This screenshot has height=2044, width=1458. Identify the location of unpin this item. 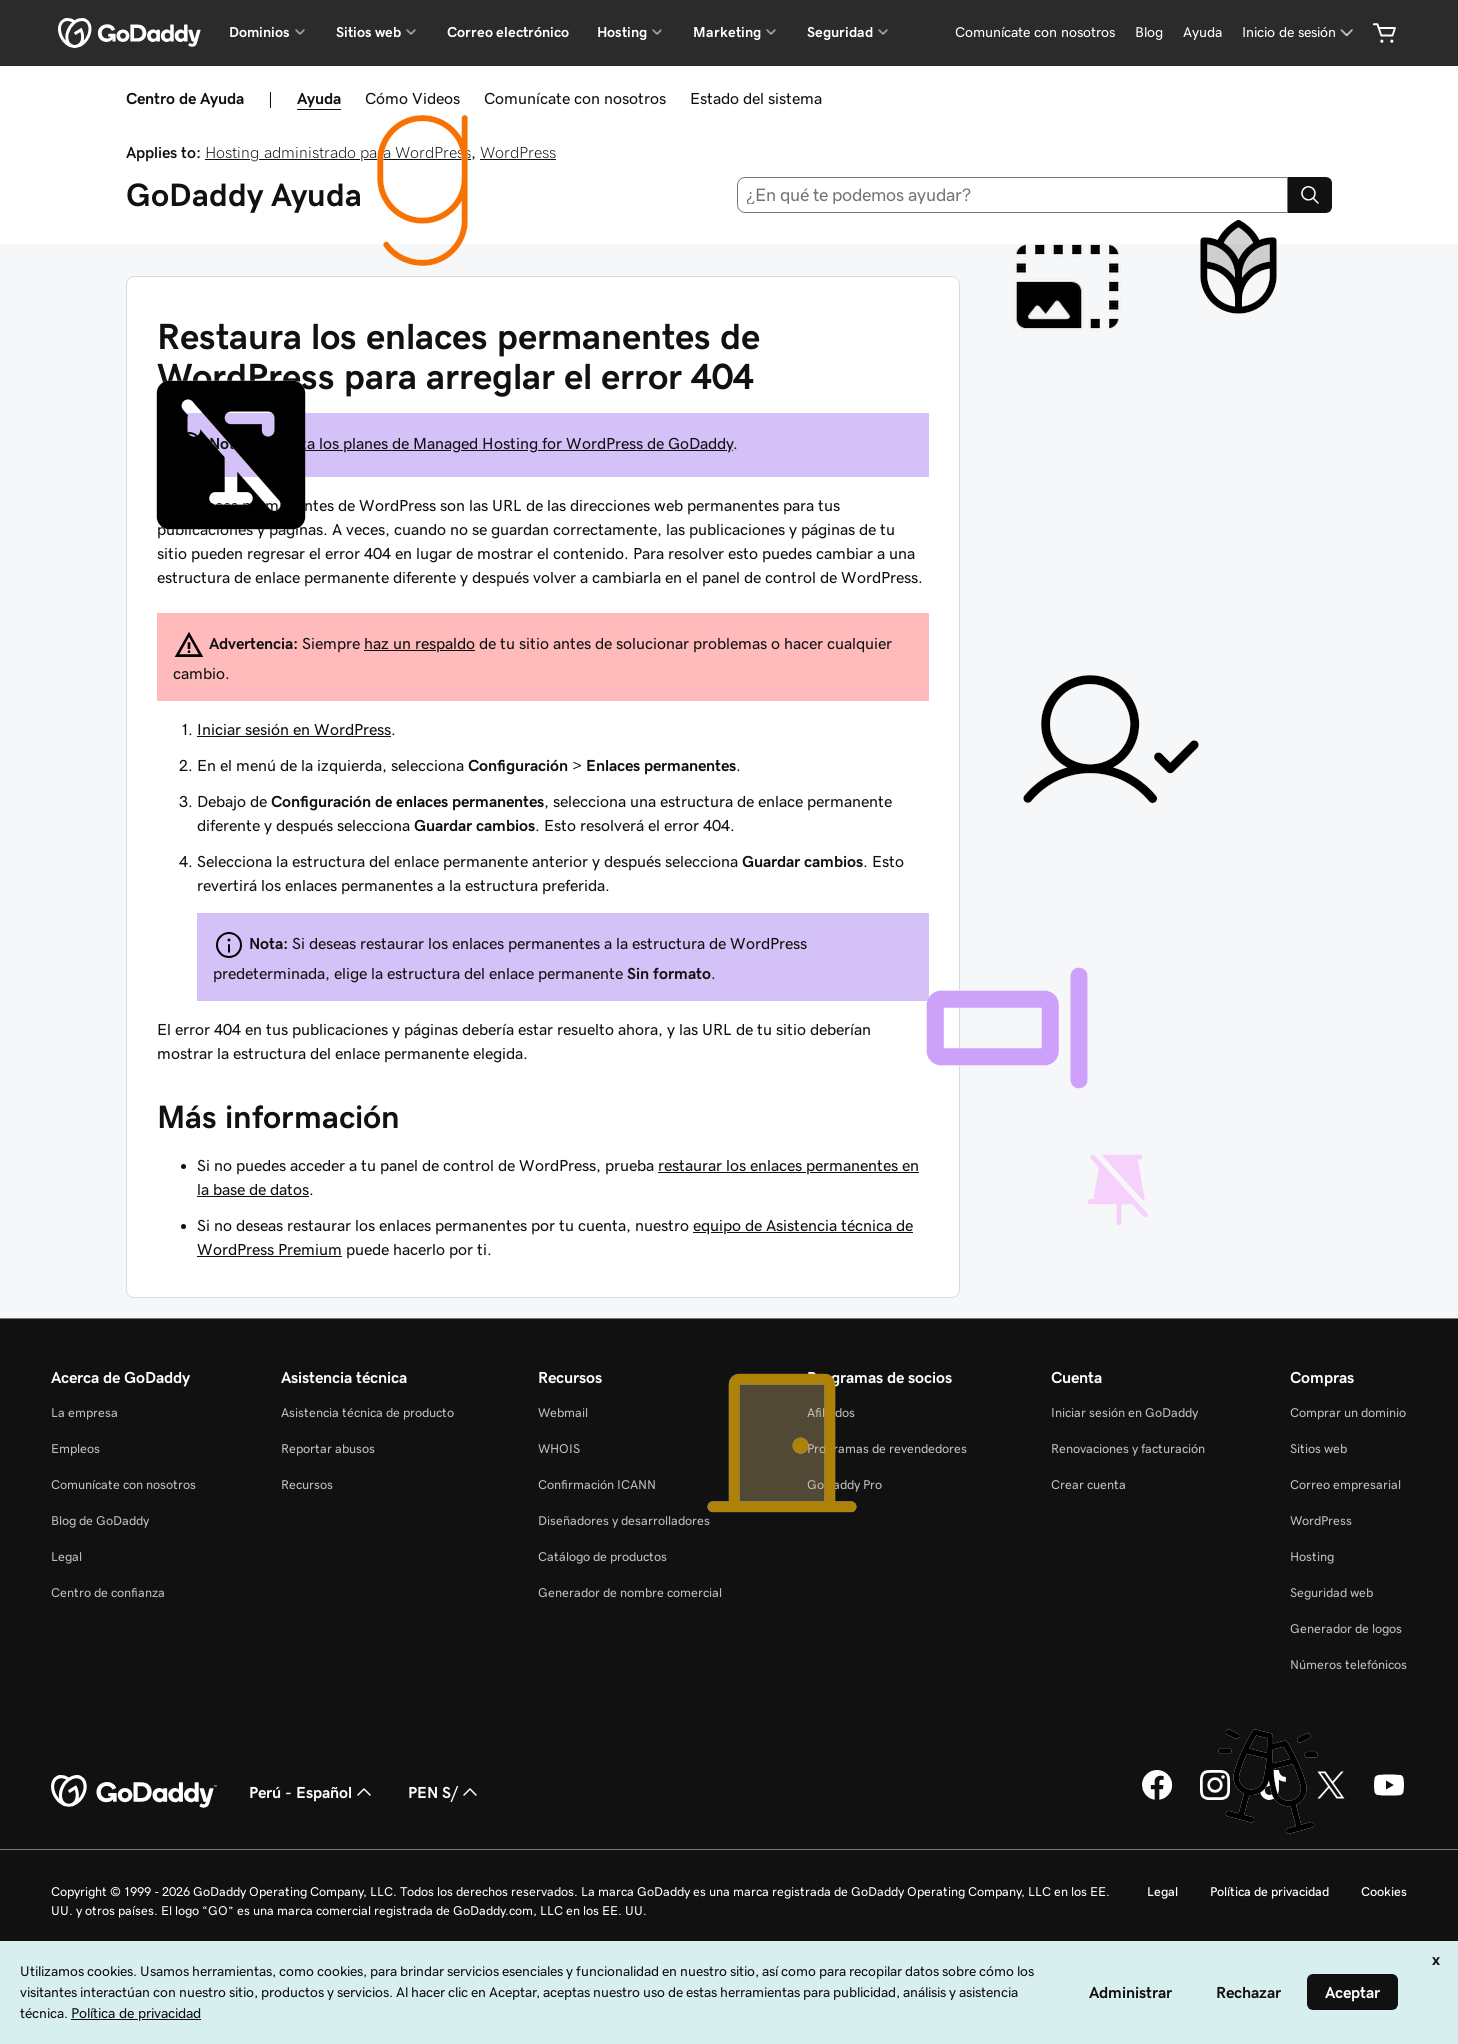
(1119, 1186).